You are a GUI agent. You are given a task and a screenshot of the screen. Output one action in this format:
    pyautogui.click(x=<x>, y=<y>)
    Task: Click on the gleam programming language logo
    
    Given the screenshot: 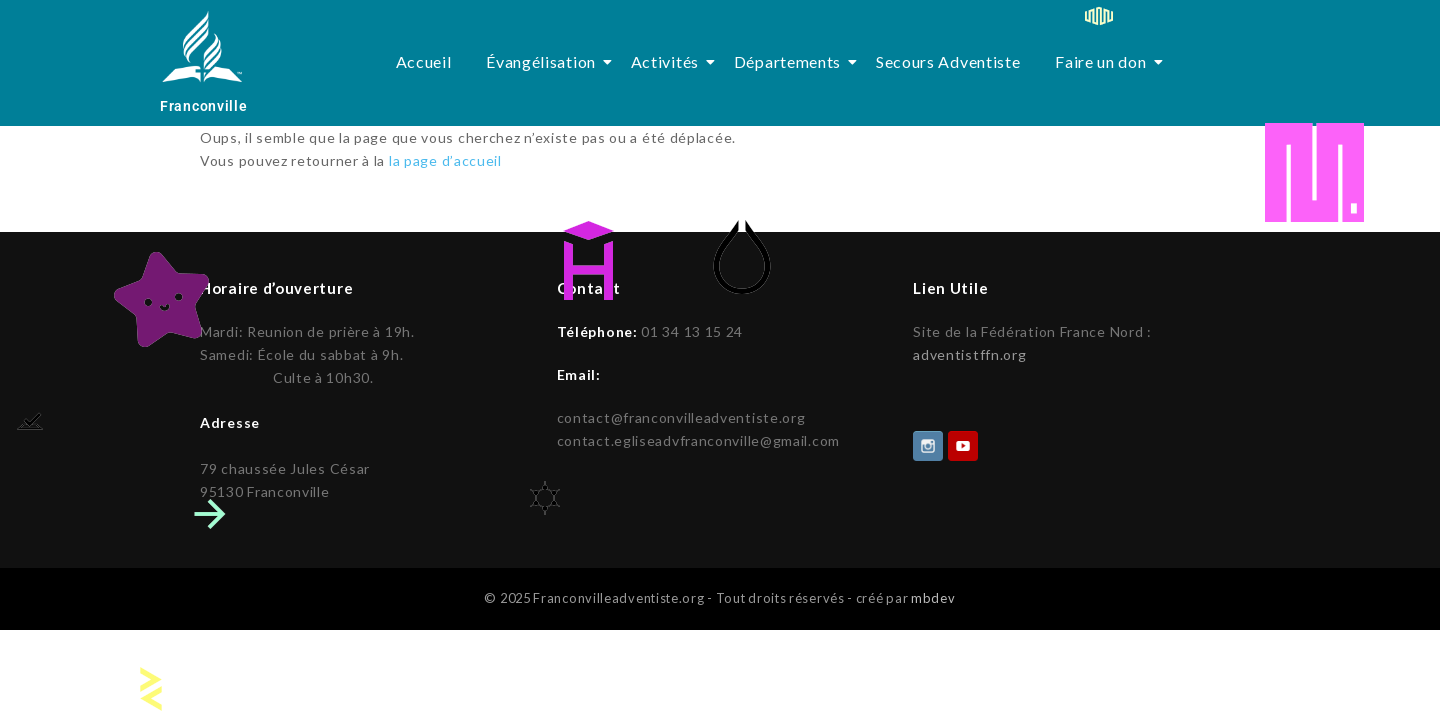 What is the action you would take?
    pyautogui.click(x=161, y=299)
    